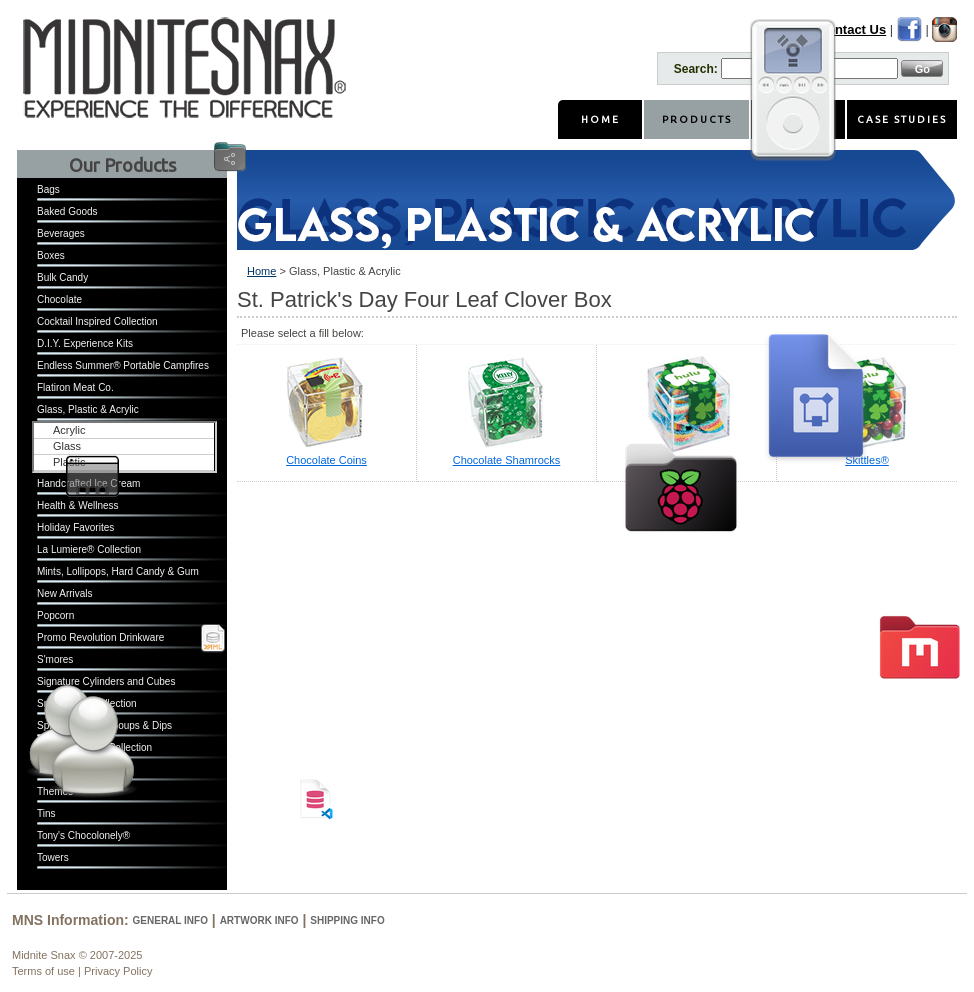  What do you see at coordinates (793, 90) in the screenshot?
I see `classic iPod device icon` at bounding box center [793, 90].